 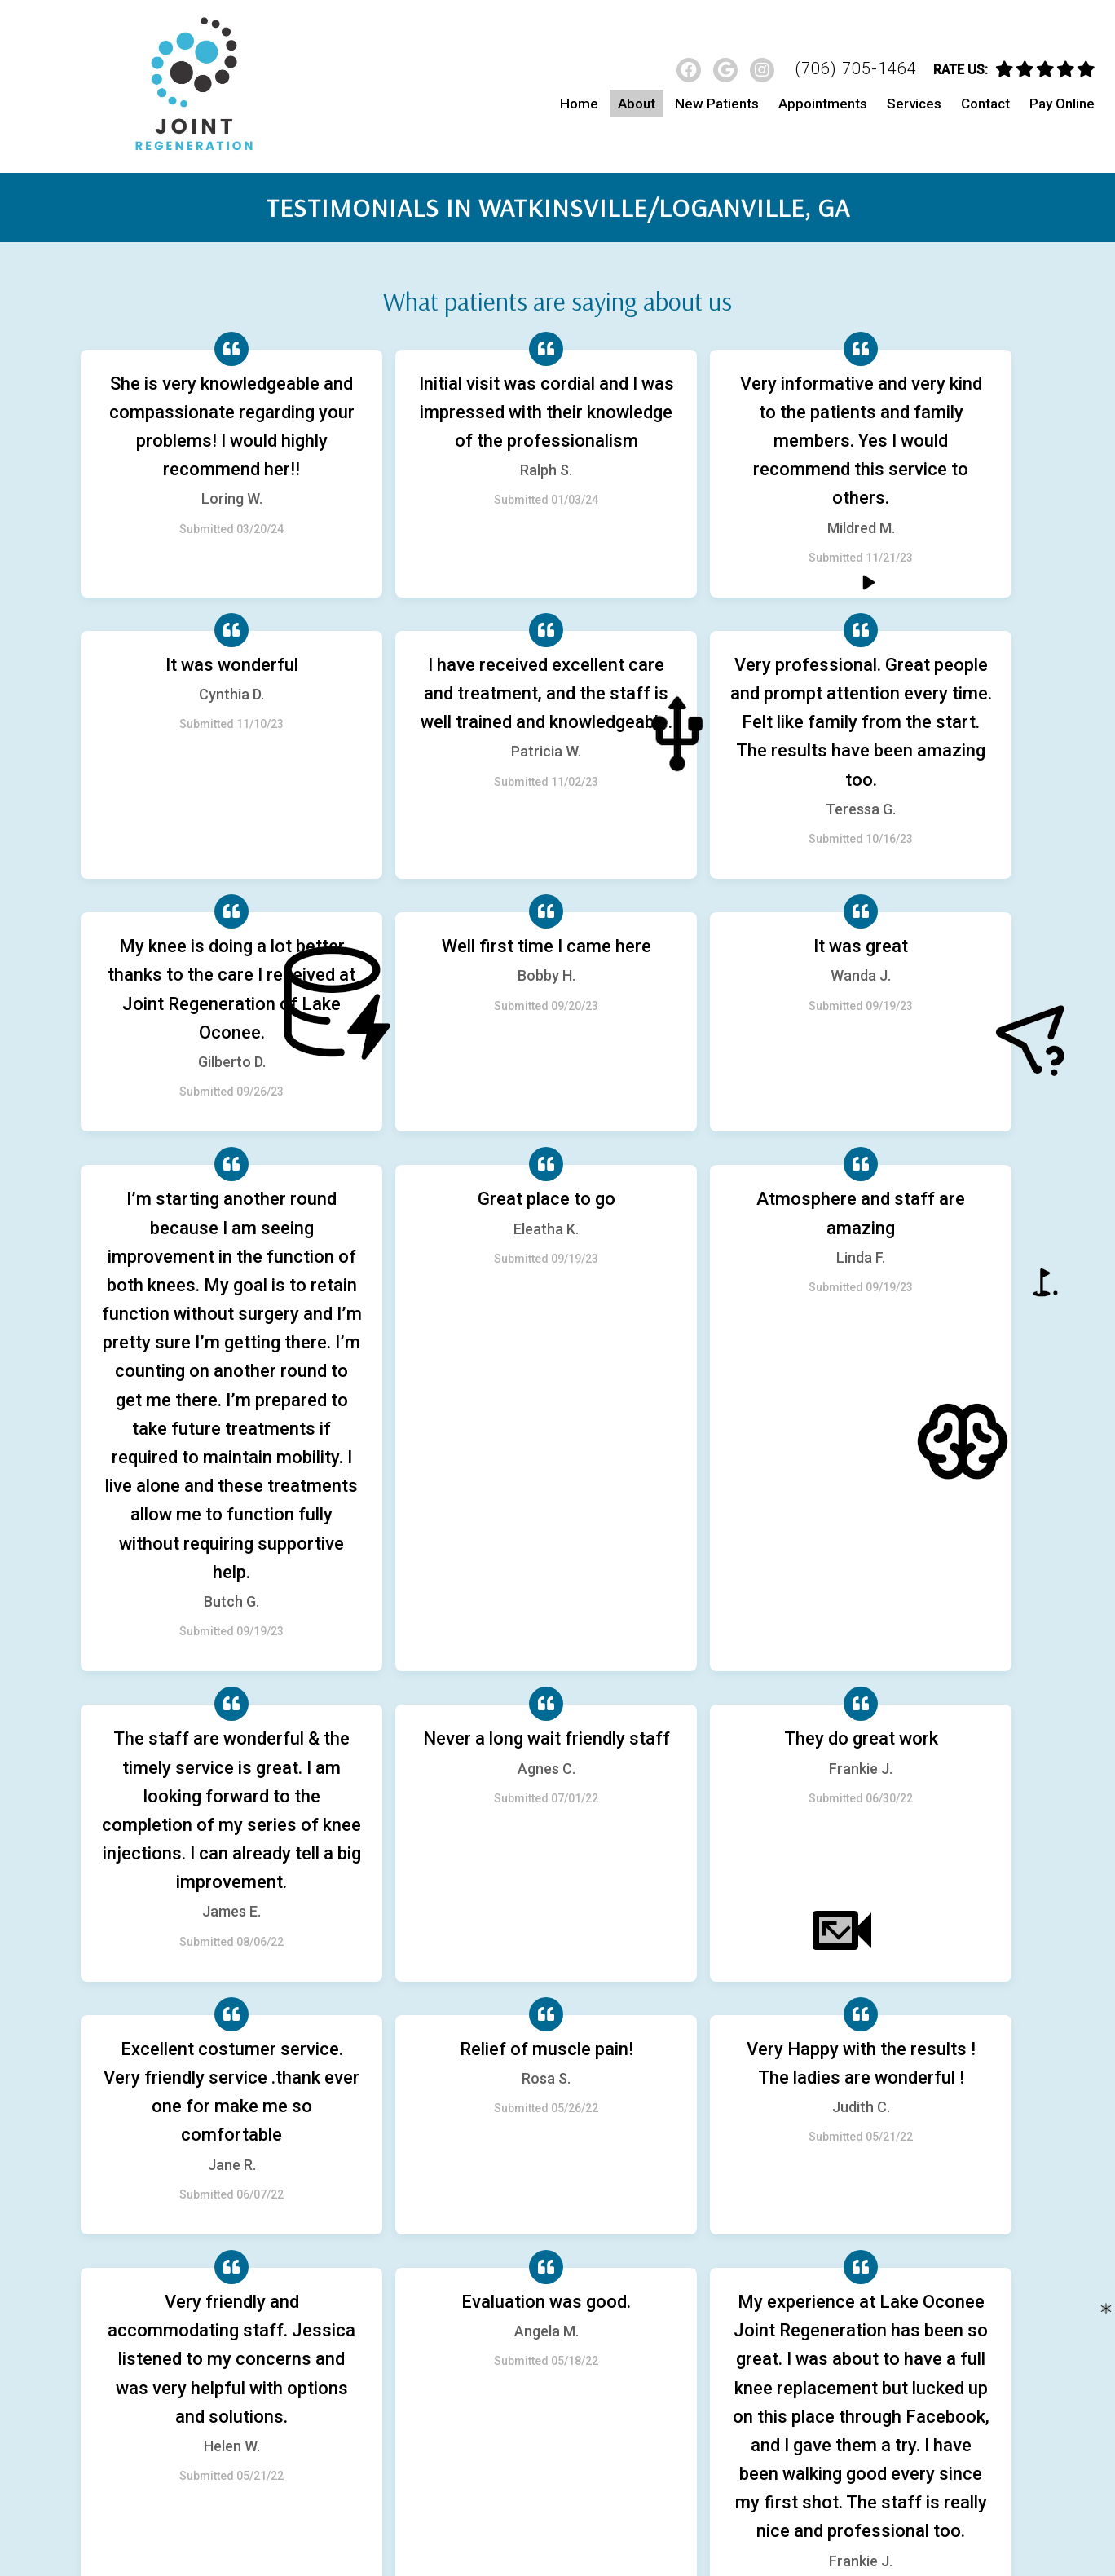 What do you see at coordinates (1106, 2309) in the screenshot?
I see `indicates a required field in a form` at bounding box center [1106, 2309].